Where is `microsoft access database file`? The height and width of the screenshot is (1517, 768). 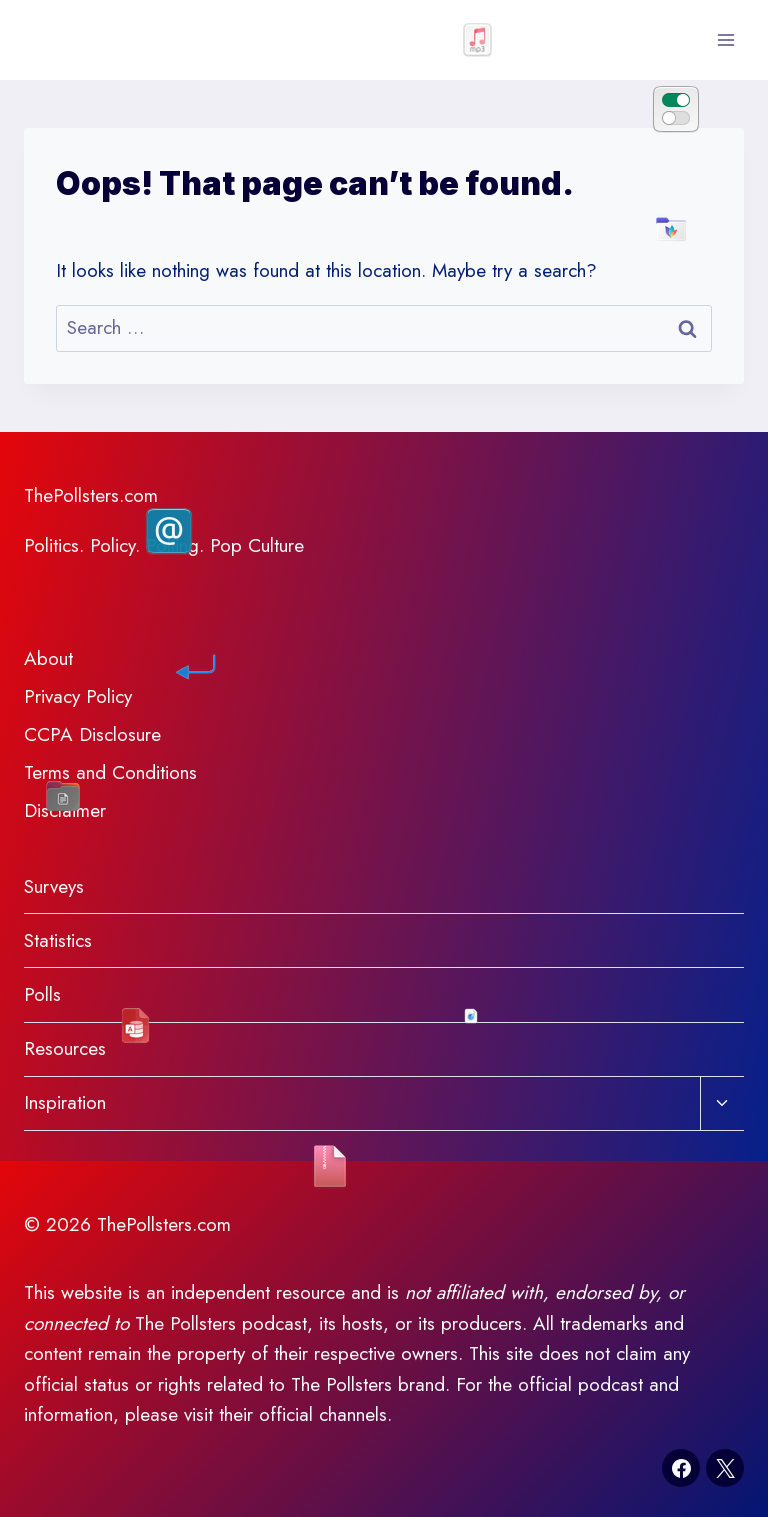 microsoft access database file is located at coordinates (135, 1025).